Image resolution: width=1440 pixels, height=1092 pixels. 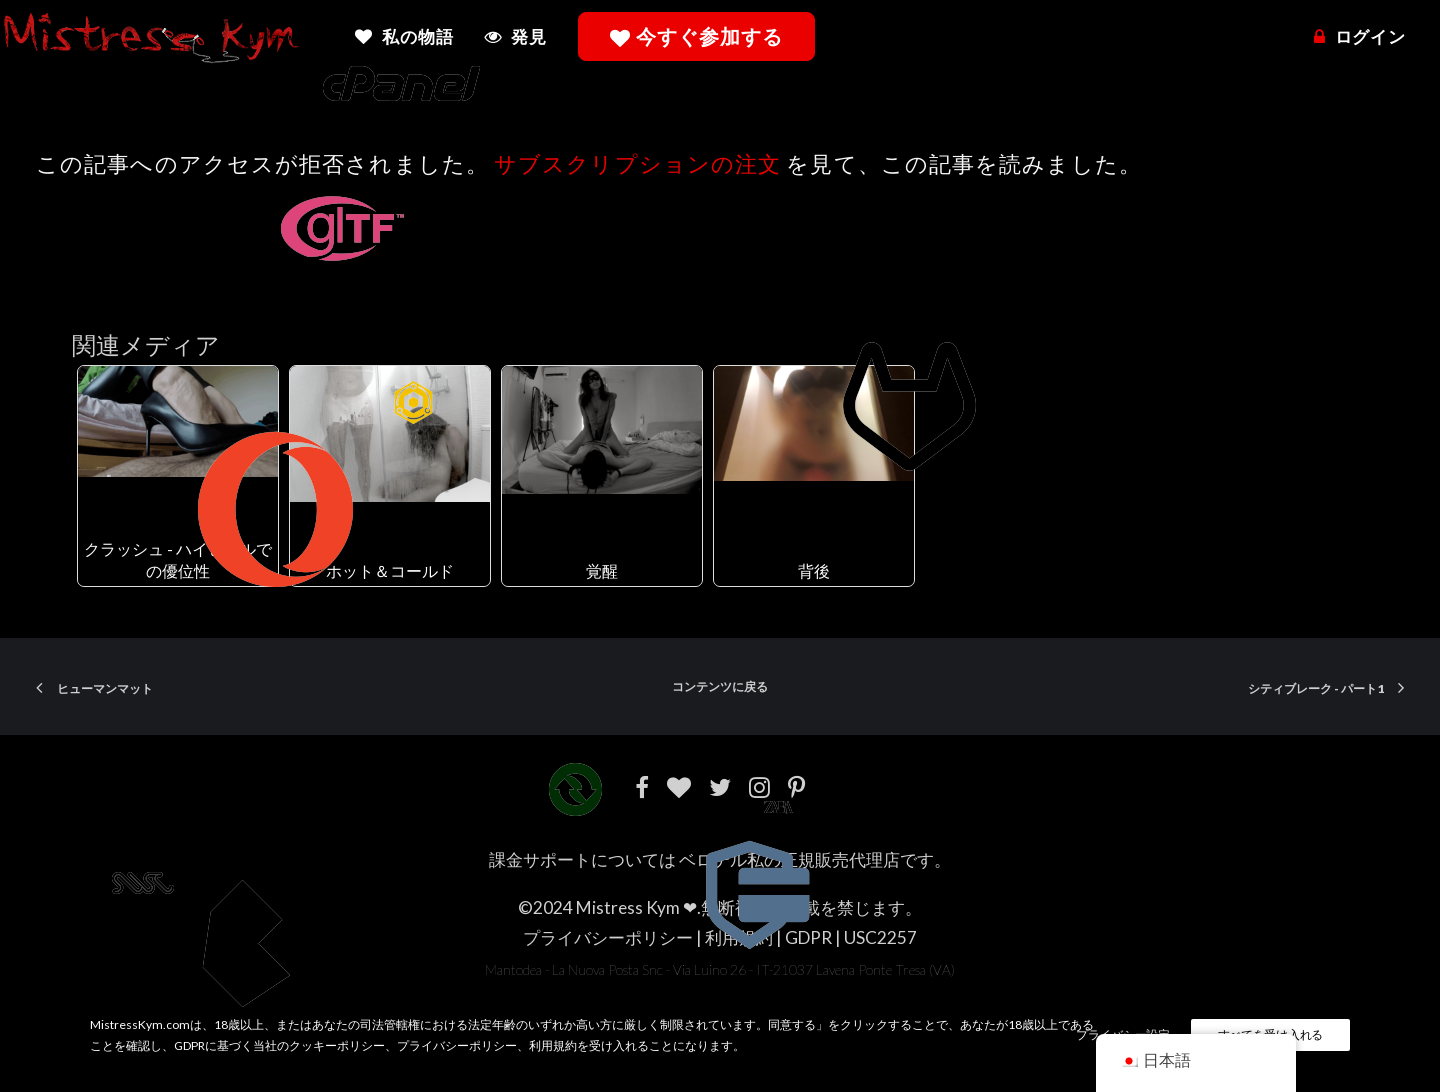 I want to click on access cPanel web hosting control panel, so click(x=401, y=83).